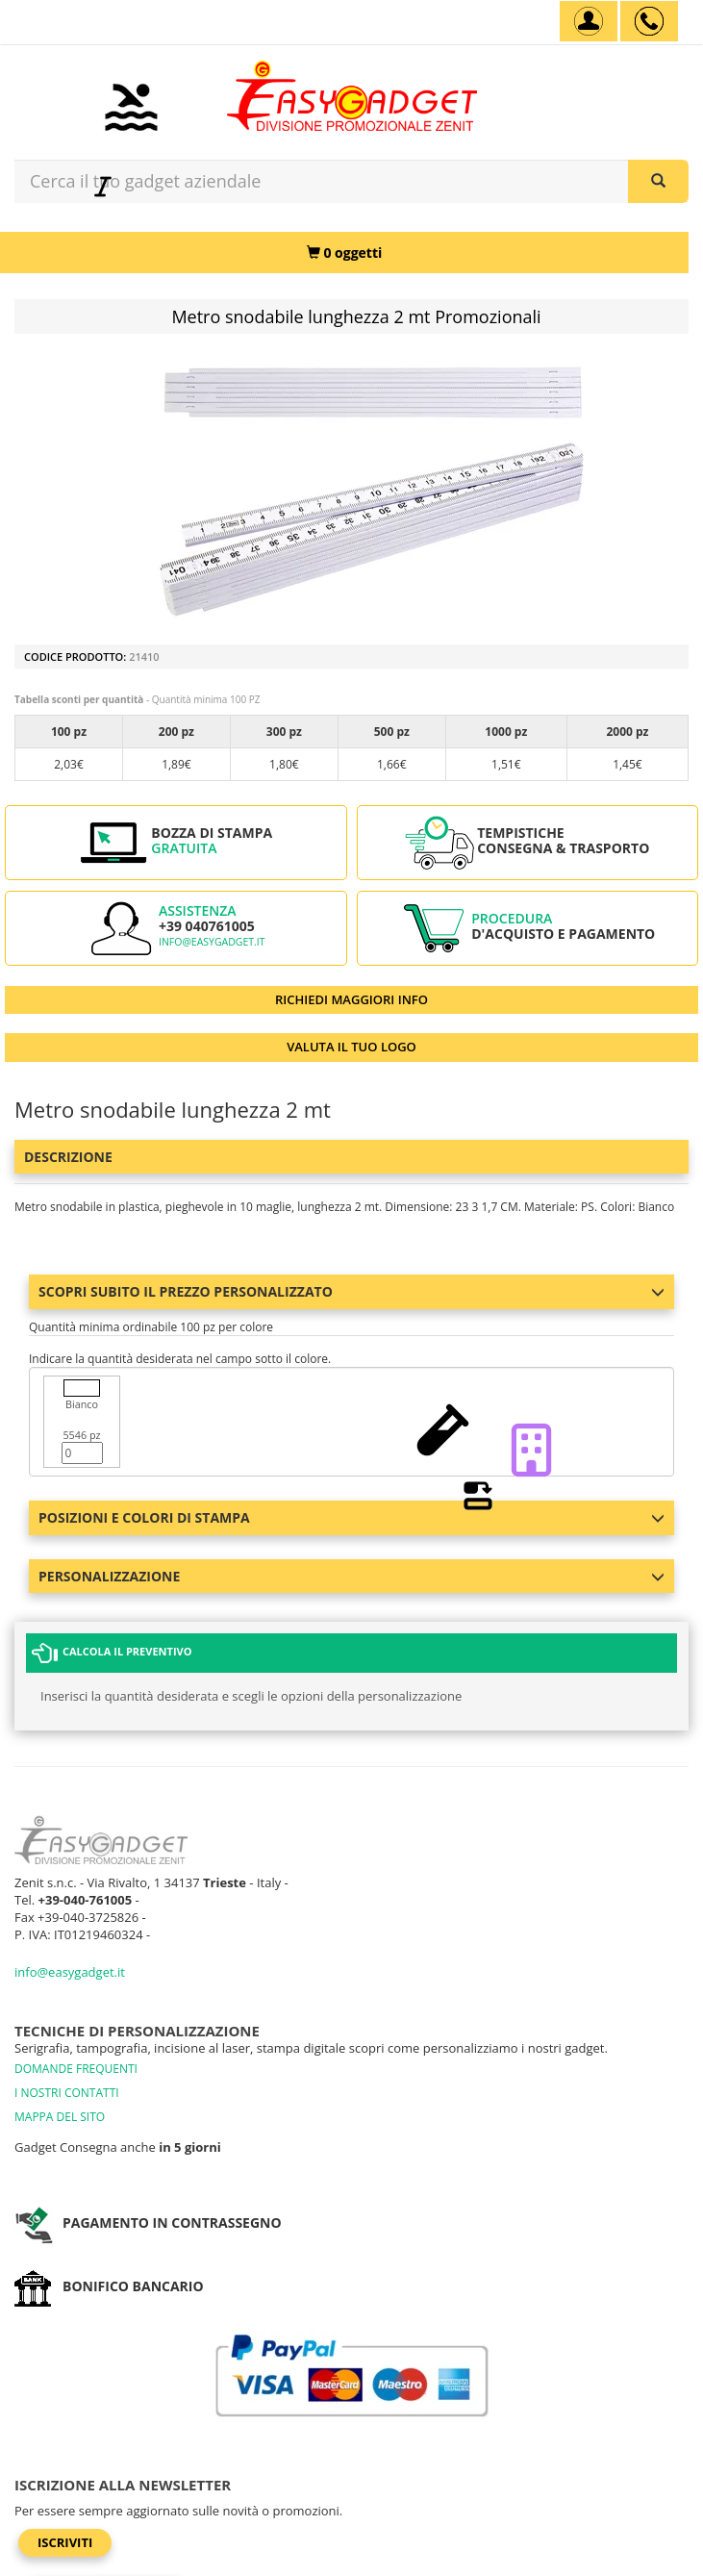  Describe the element at coordinates (531, 1450) in the screenshot. I see `view building or office location` at that location.